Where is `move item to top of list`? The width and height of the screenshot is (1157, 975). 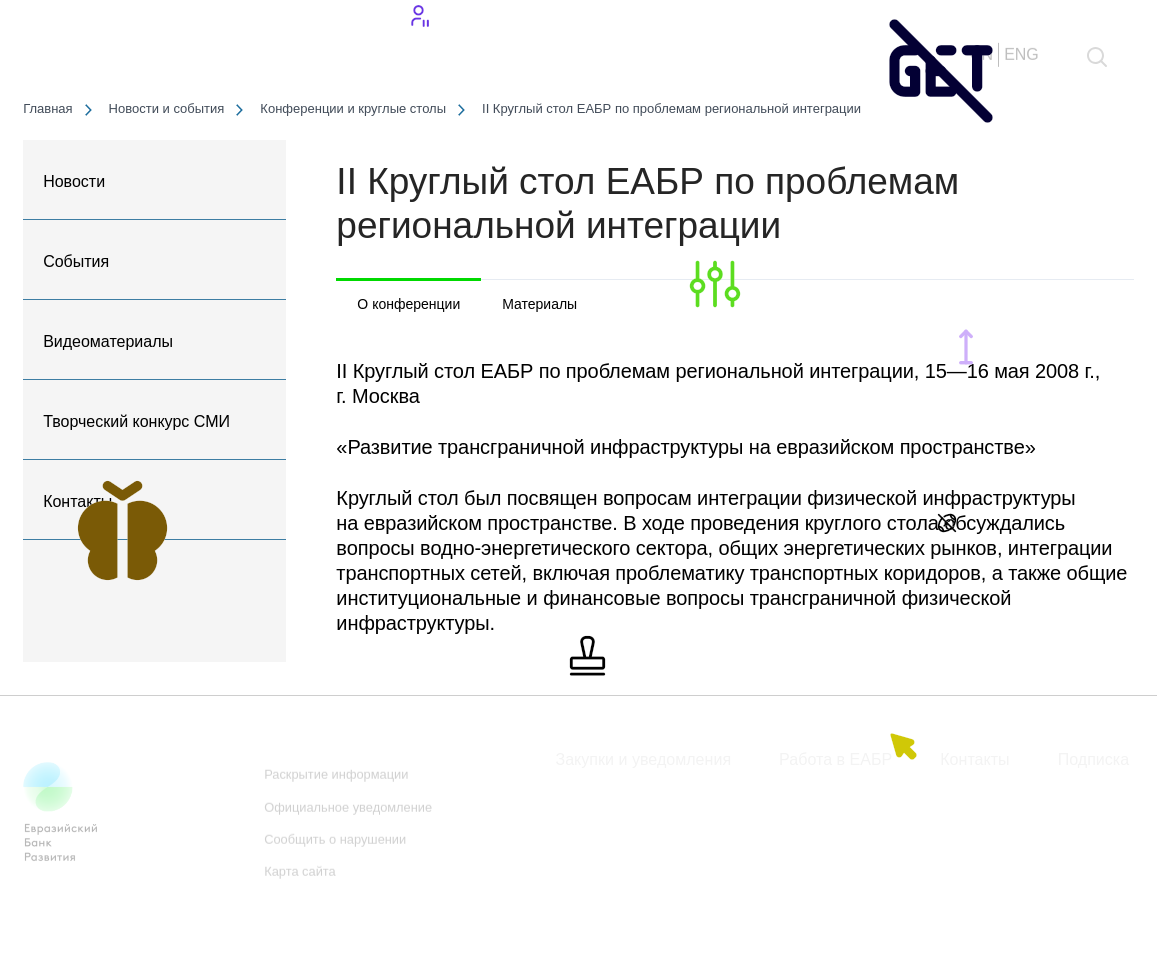
move item to top of list is located at coordinates (966, 347).